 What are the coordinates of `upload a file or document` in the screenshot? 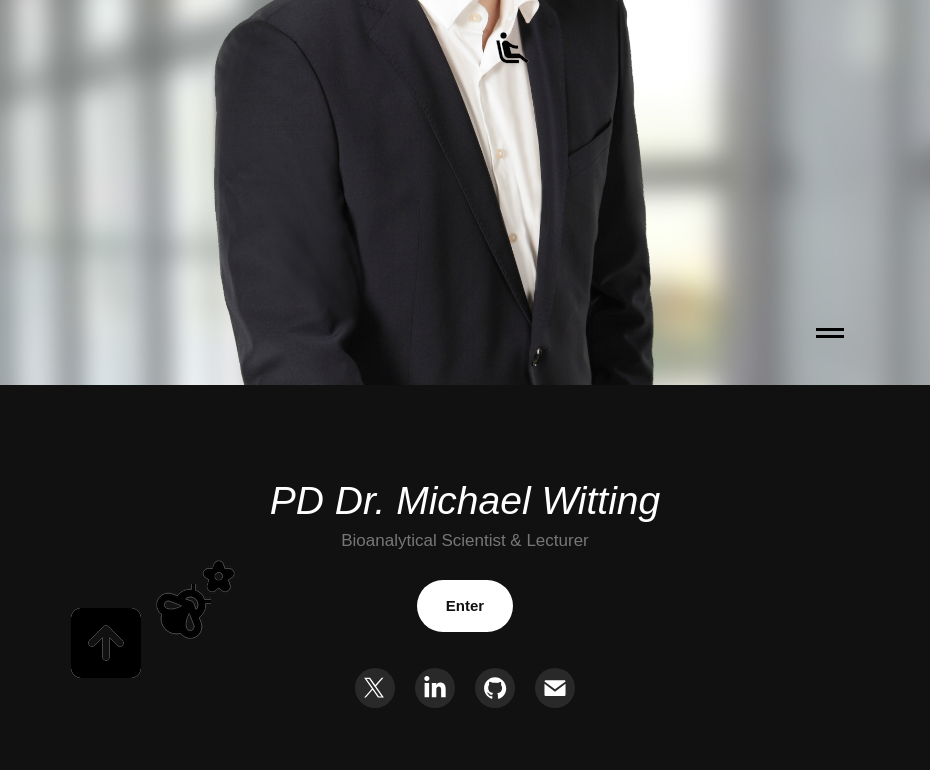 It's located at (106, 643).